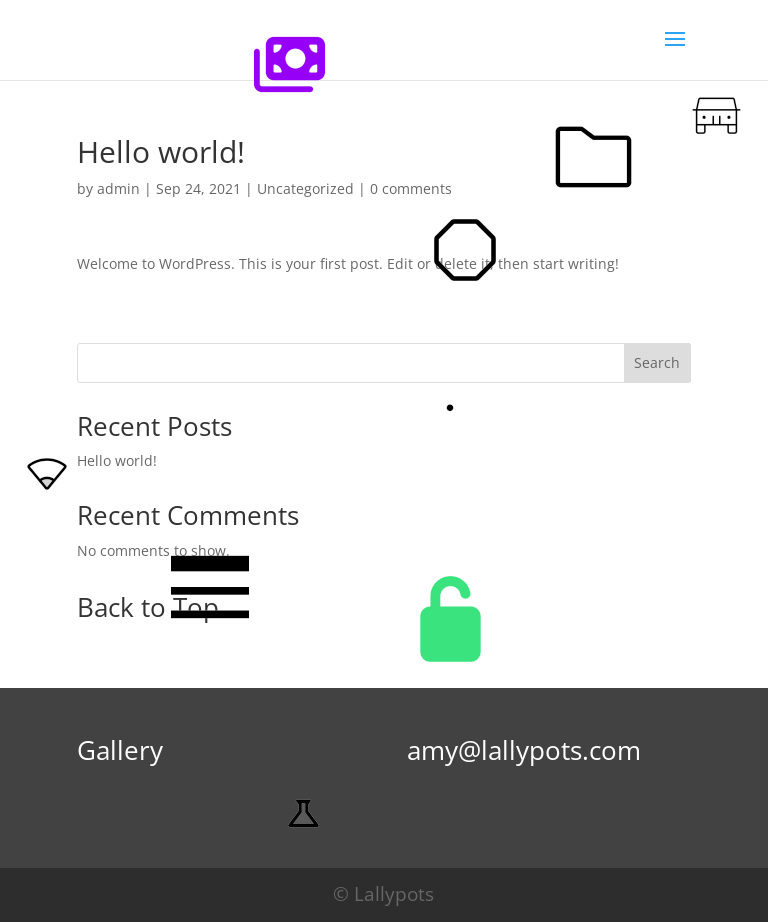 Image resolution: width=768 pixels, height=922 pixels. Describe the element at coordinates (593, 155) in the screenshot. I see `access folder contents` at that location.